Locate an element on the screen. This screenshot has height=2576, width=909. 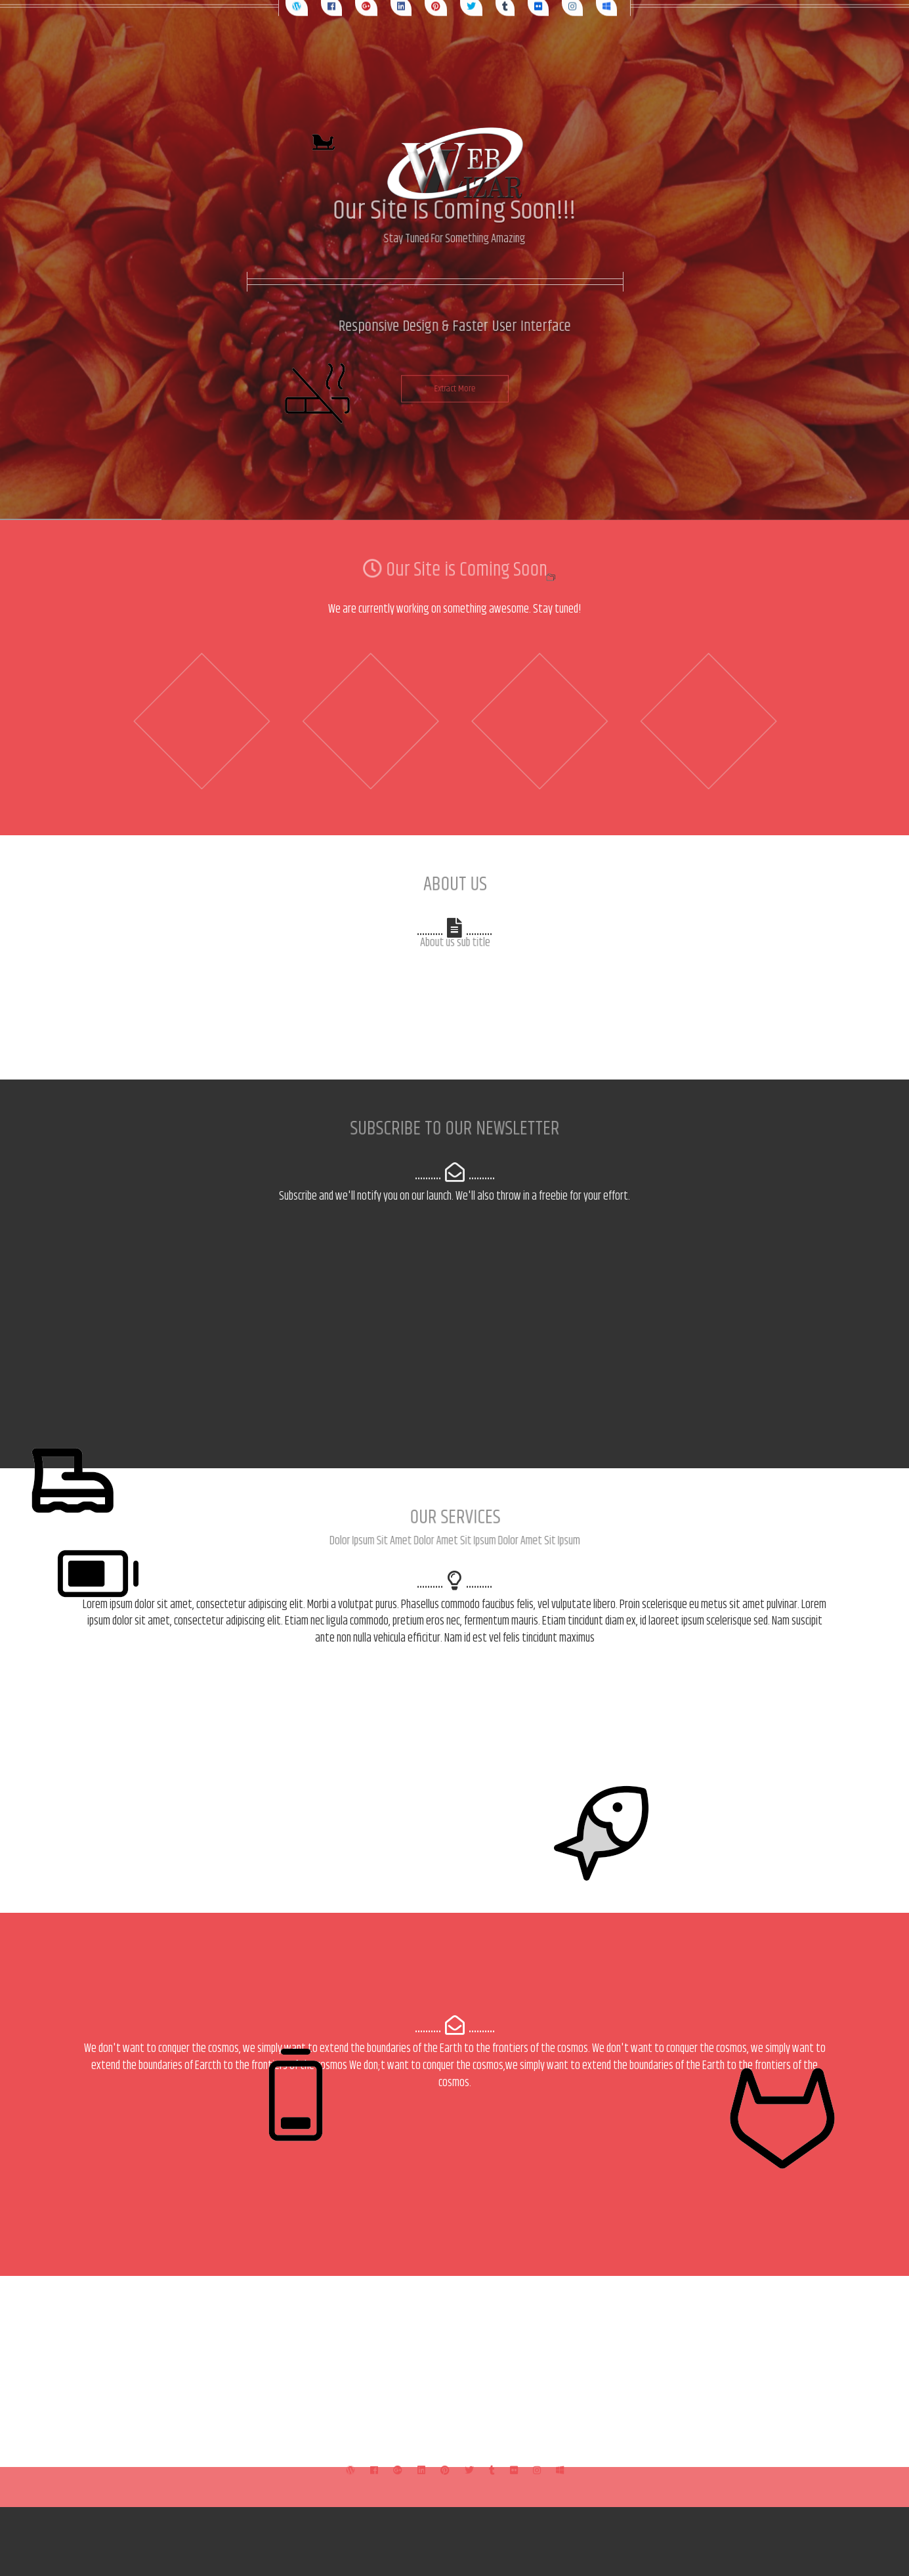
indicates battery is at high charge level is located at coordinates (96, 1573).